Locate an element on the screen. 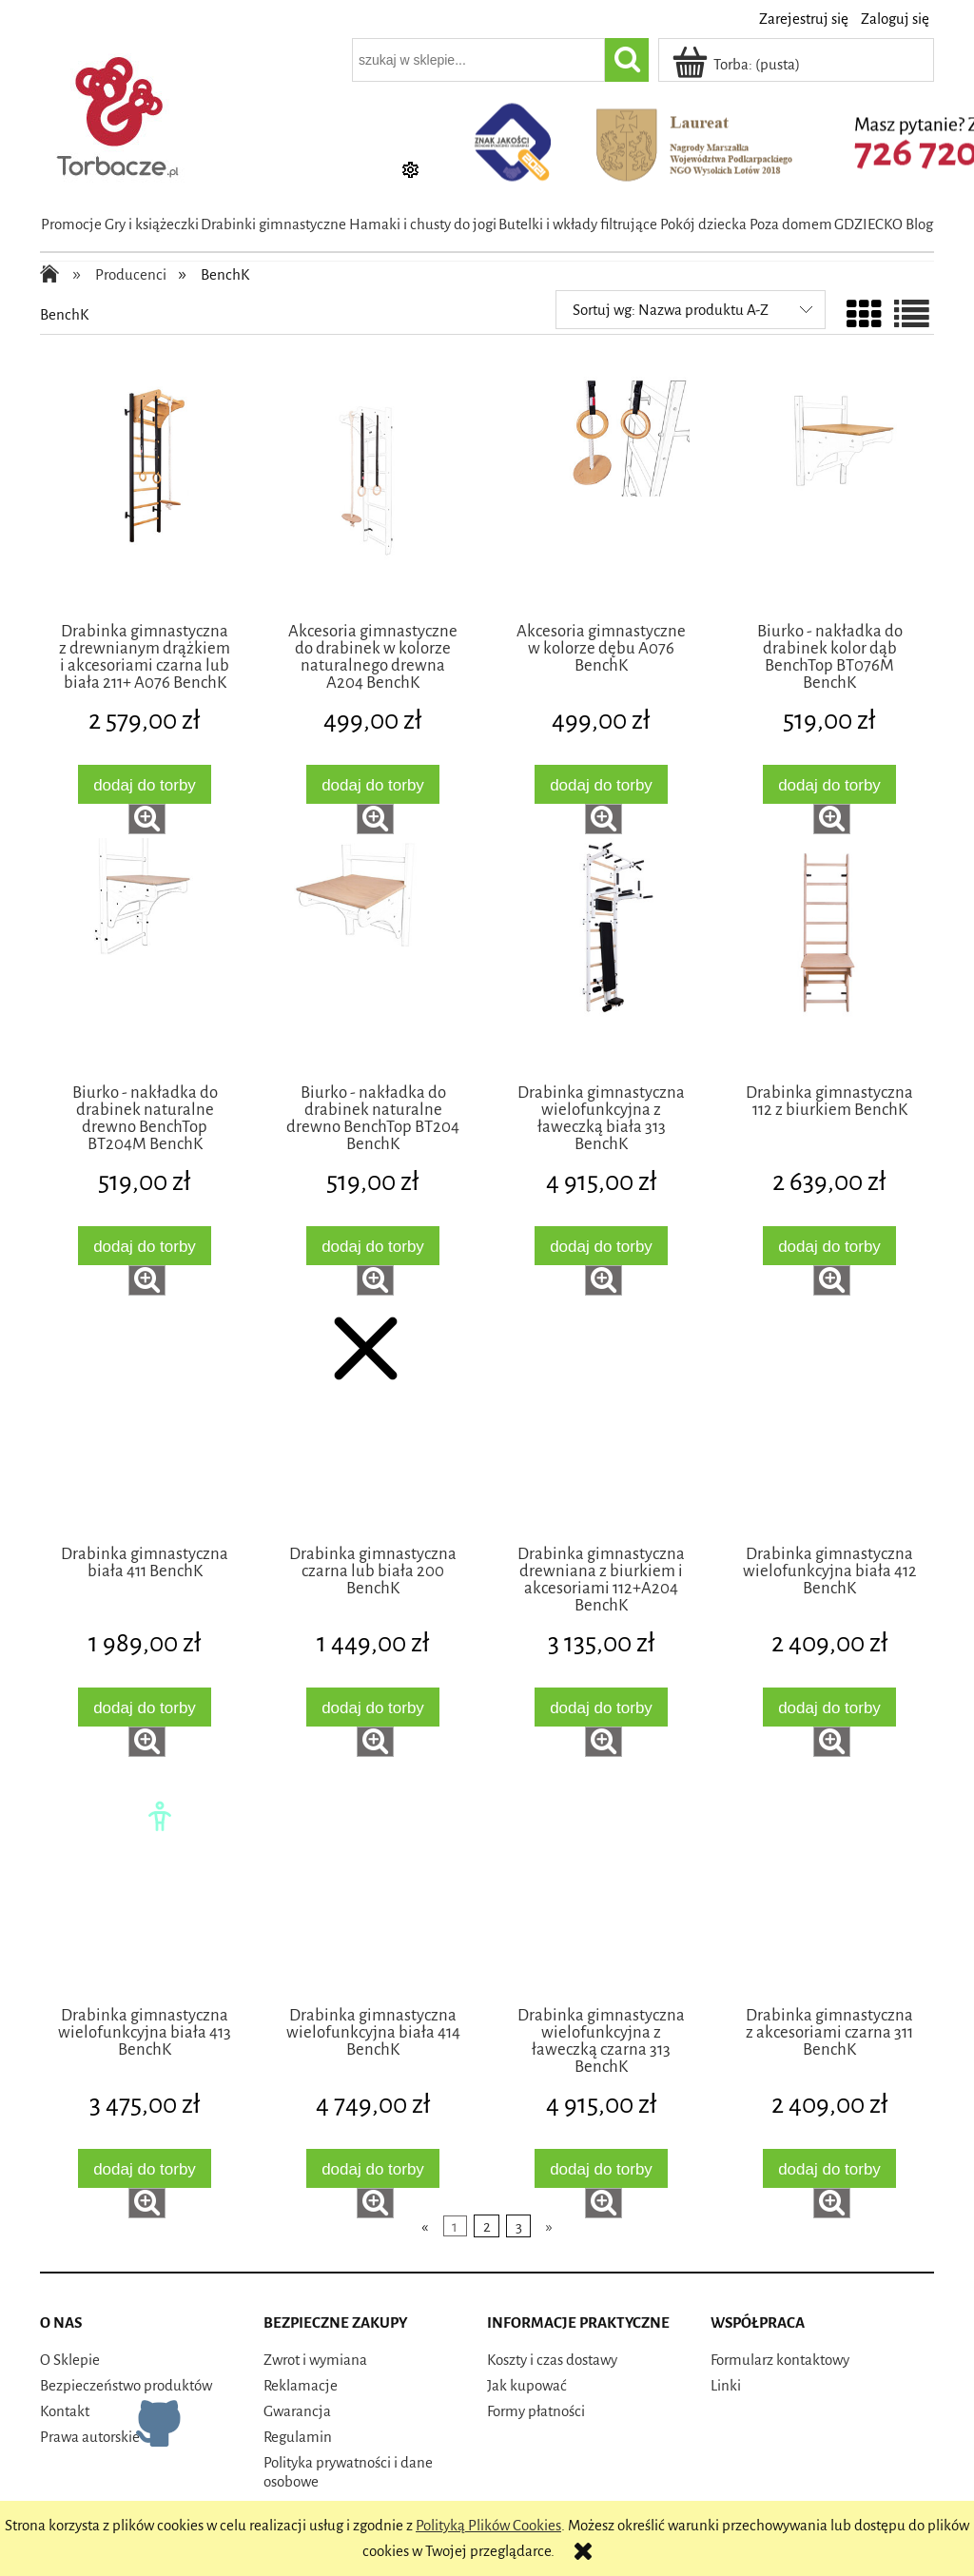 The width and height of the screenshot is (974, 2576). close the current window or dialog is located at coordinates (365, 1348).